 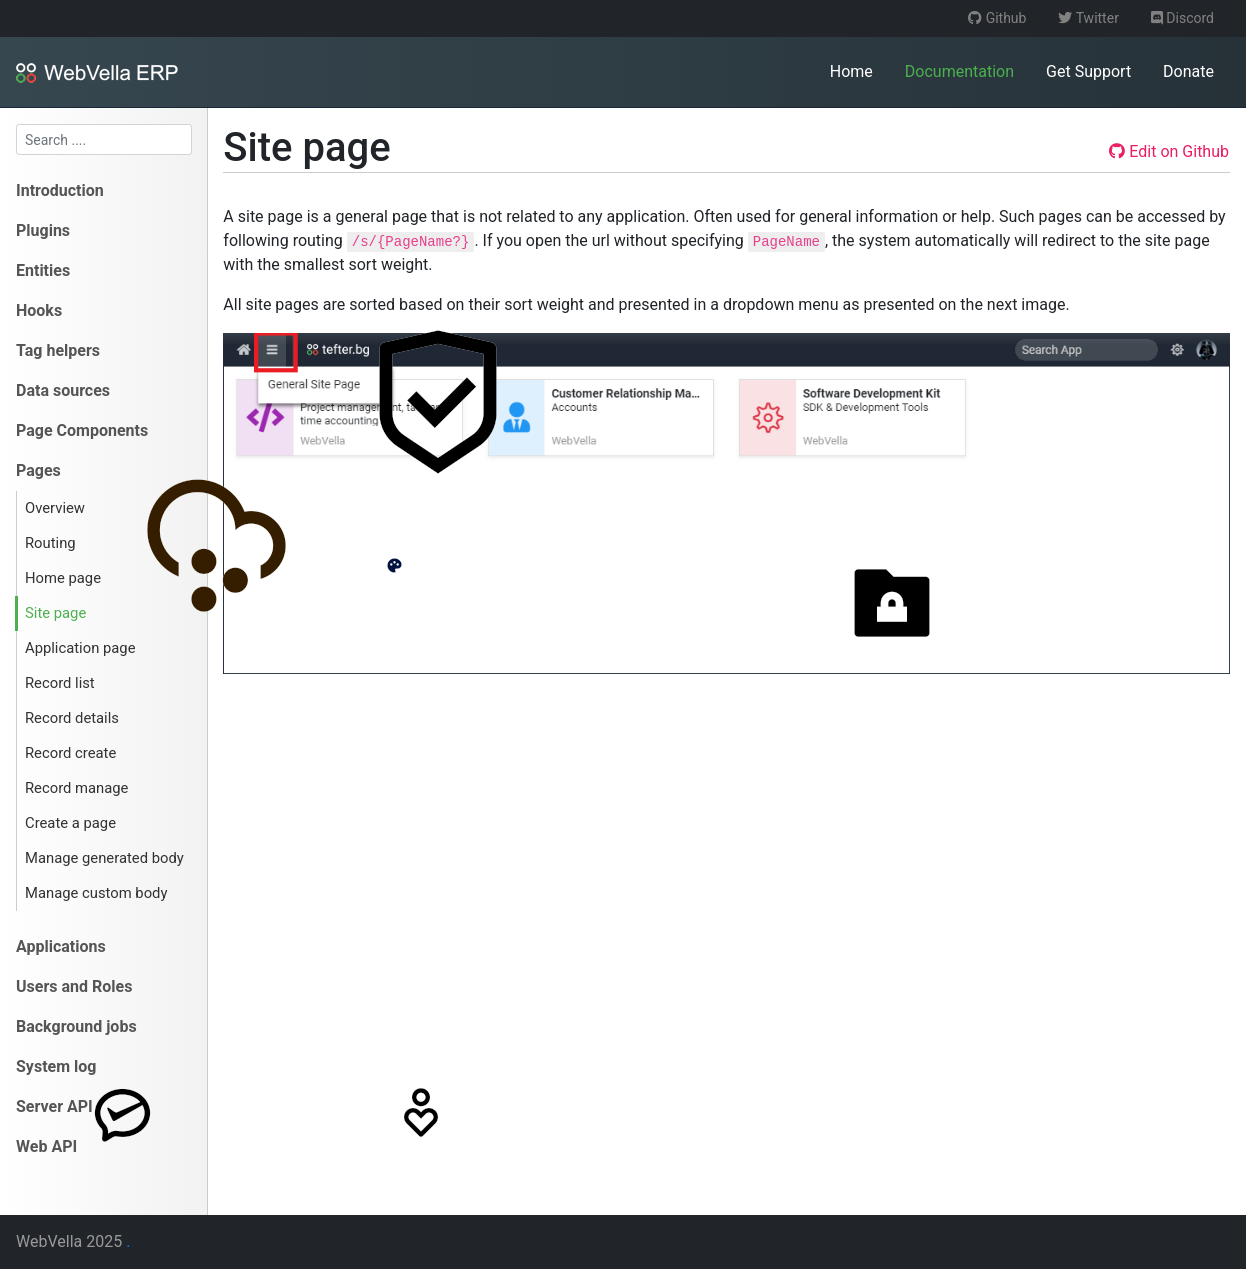 What do you see at coordinates (438, 402) in the screenshot?
I see `indicates verified security or protection status` at bounding box center [438, 402].